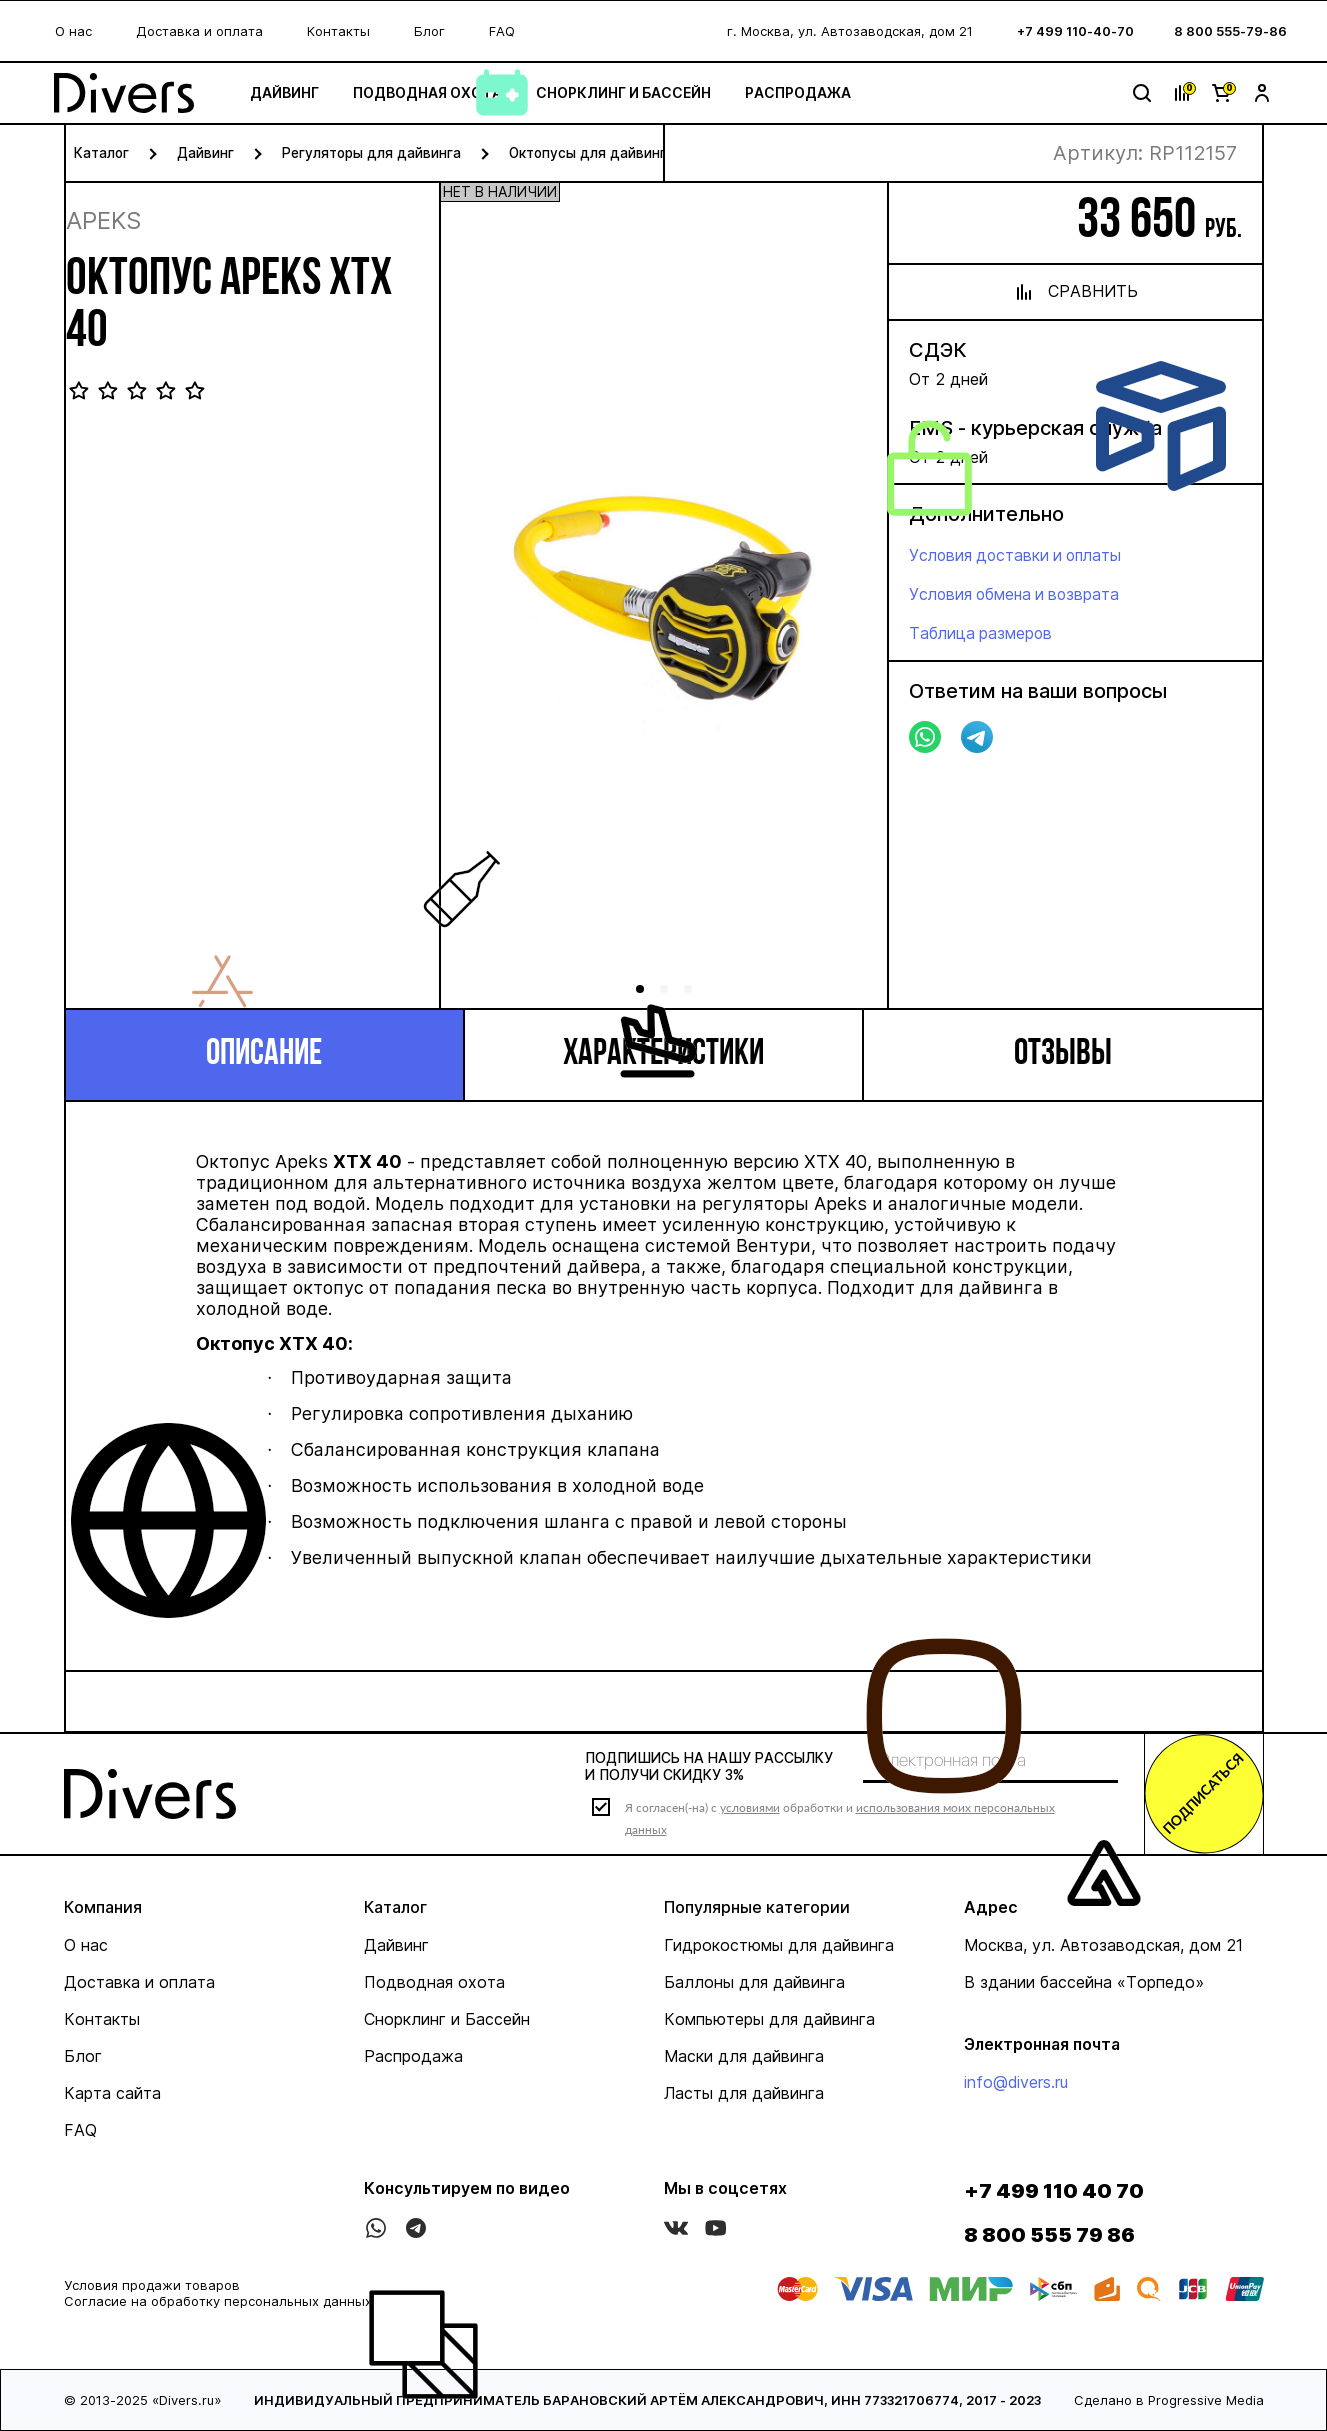 The image size is (1327, 2431). Describe the element at coordinates (222, 983) in the screenshot. I see `open the app store` at that location.